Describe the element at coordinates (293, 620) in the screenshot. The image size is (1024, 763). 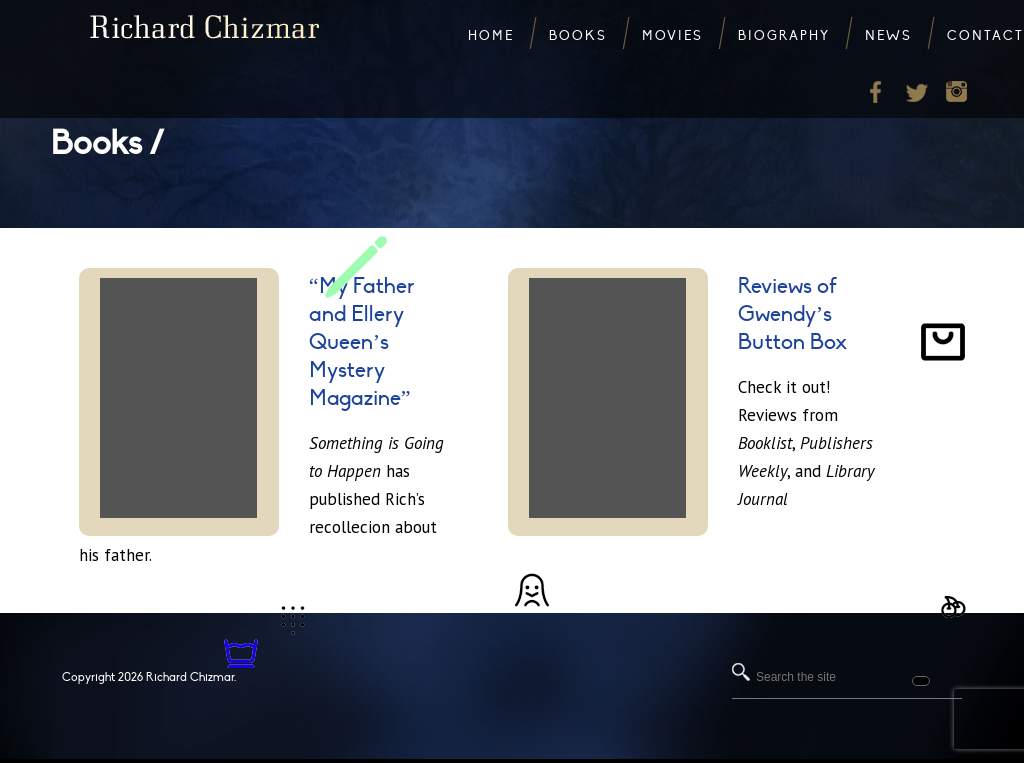
I see `open the numeric keypad` at that location.